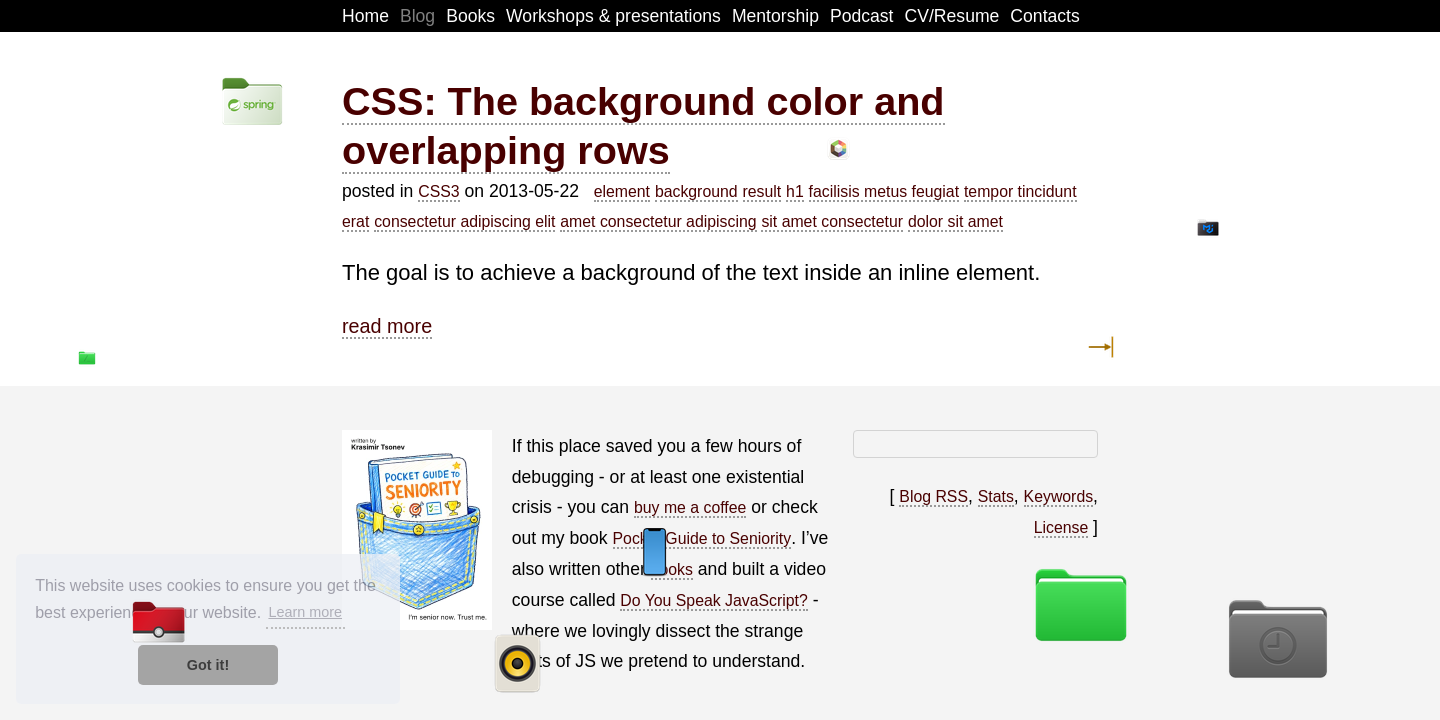 The width and height of the screenshot is (1440, 720). What do you see at coordinates (1278, 639) in the screenshot?
I see `access temporary files folder` at bounding box center [1278, 639].